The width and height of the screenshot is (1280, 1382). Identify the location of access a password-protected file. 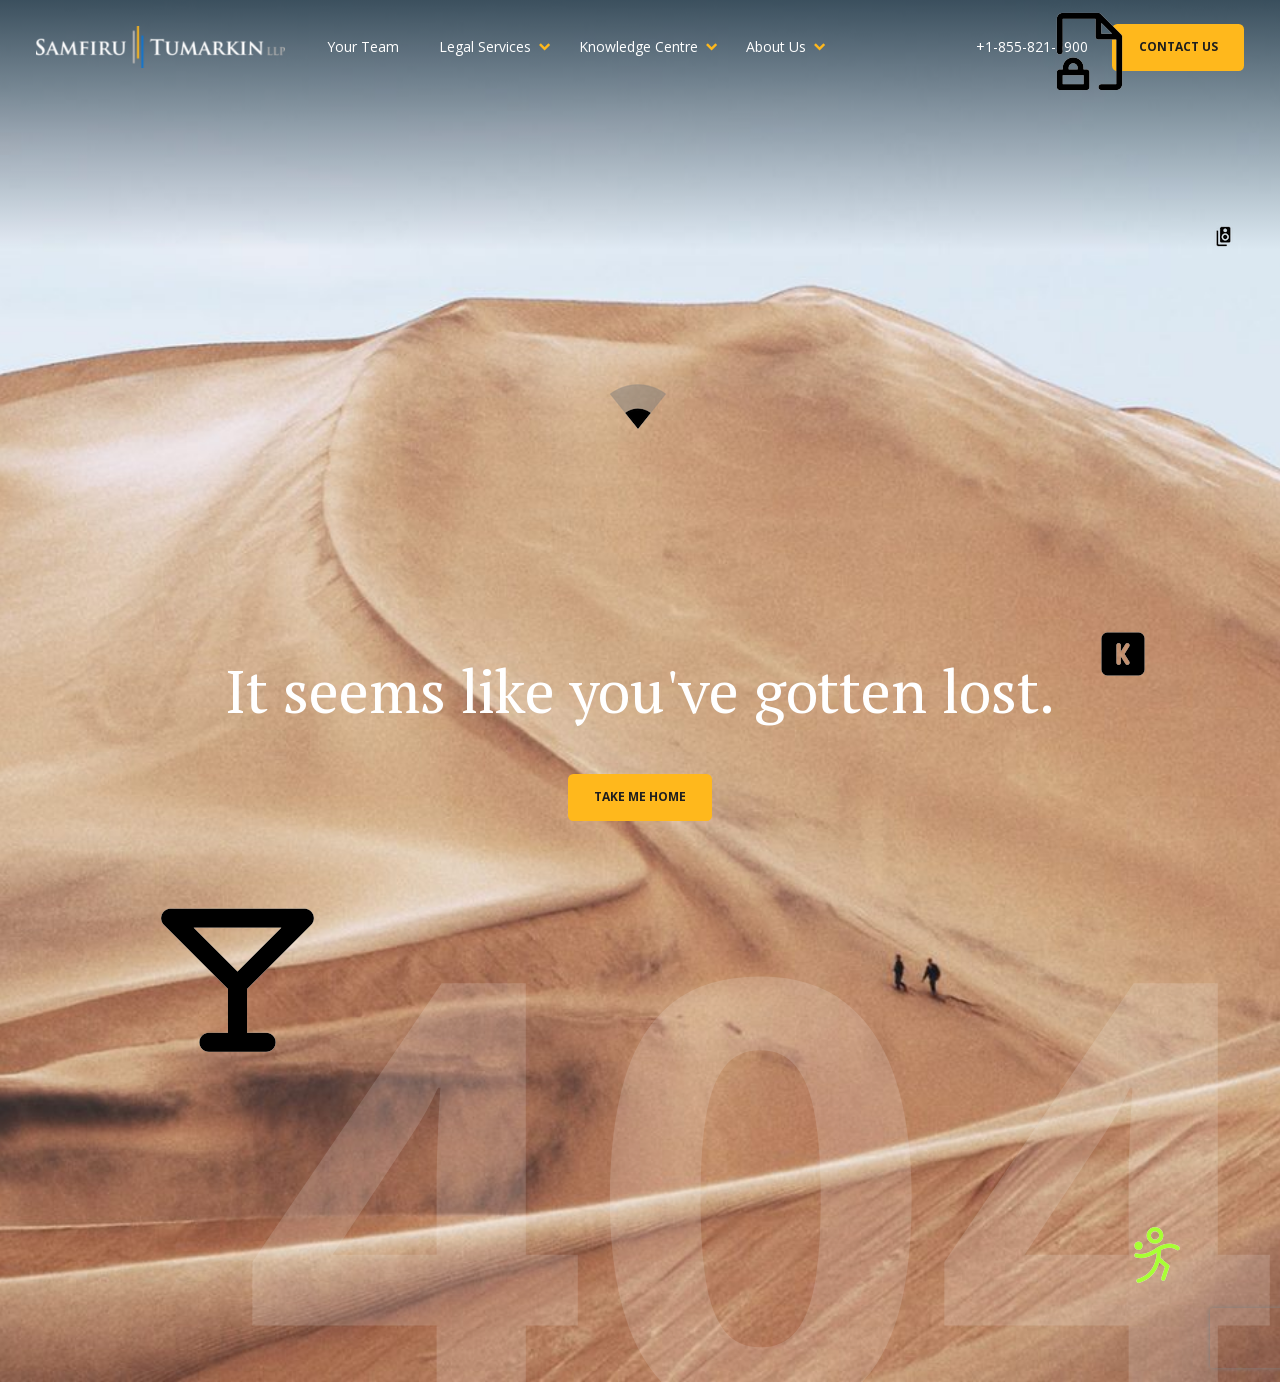
(1089, 51).